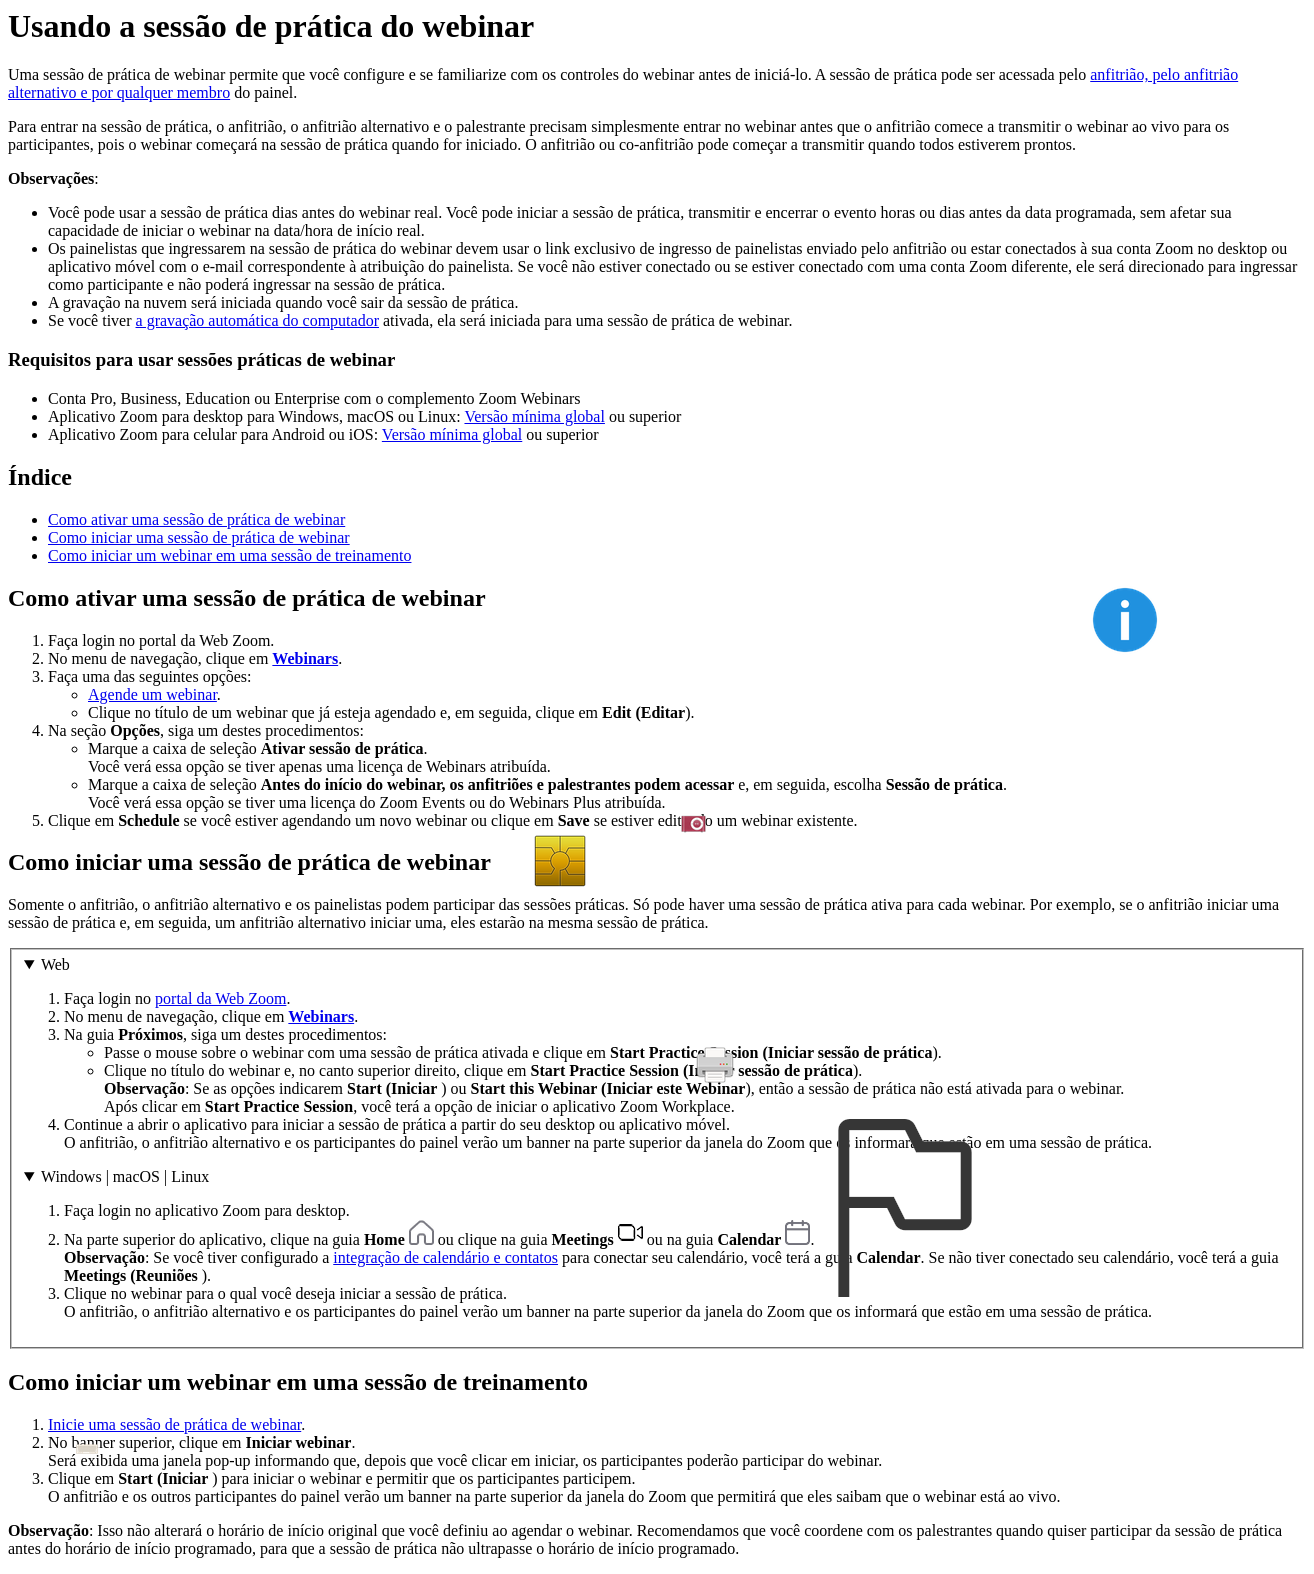 The image size is (1314, 1574). What do you see at coordinates (693, 819) in the screenshot?
I see `indicates a connected iPod shuffle device` at bounding box center [693, 819].